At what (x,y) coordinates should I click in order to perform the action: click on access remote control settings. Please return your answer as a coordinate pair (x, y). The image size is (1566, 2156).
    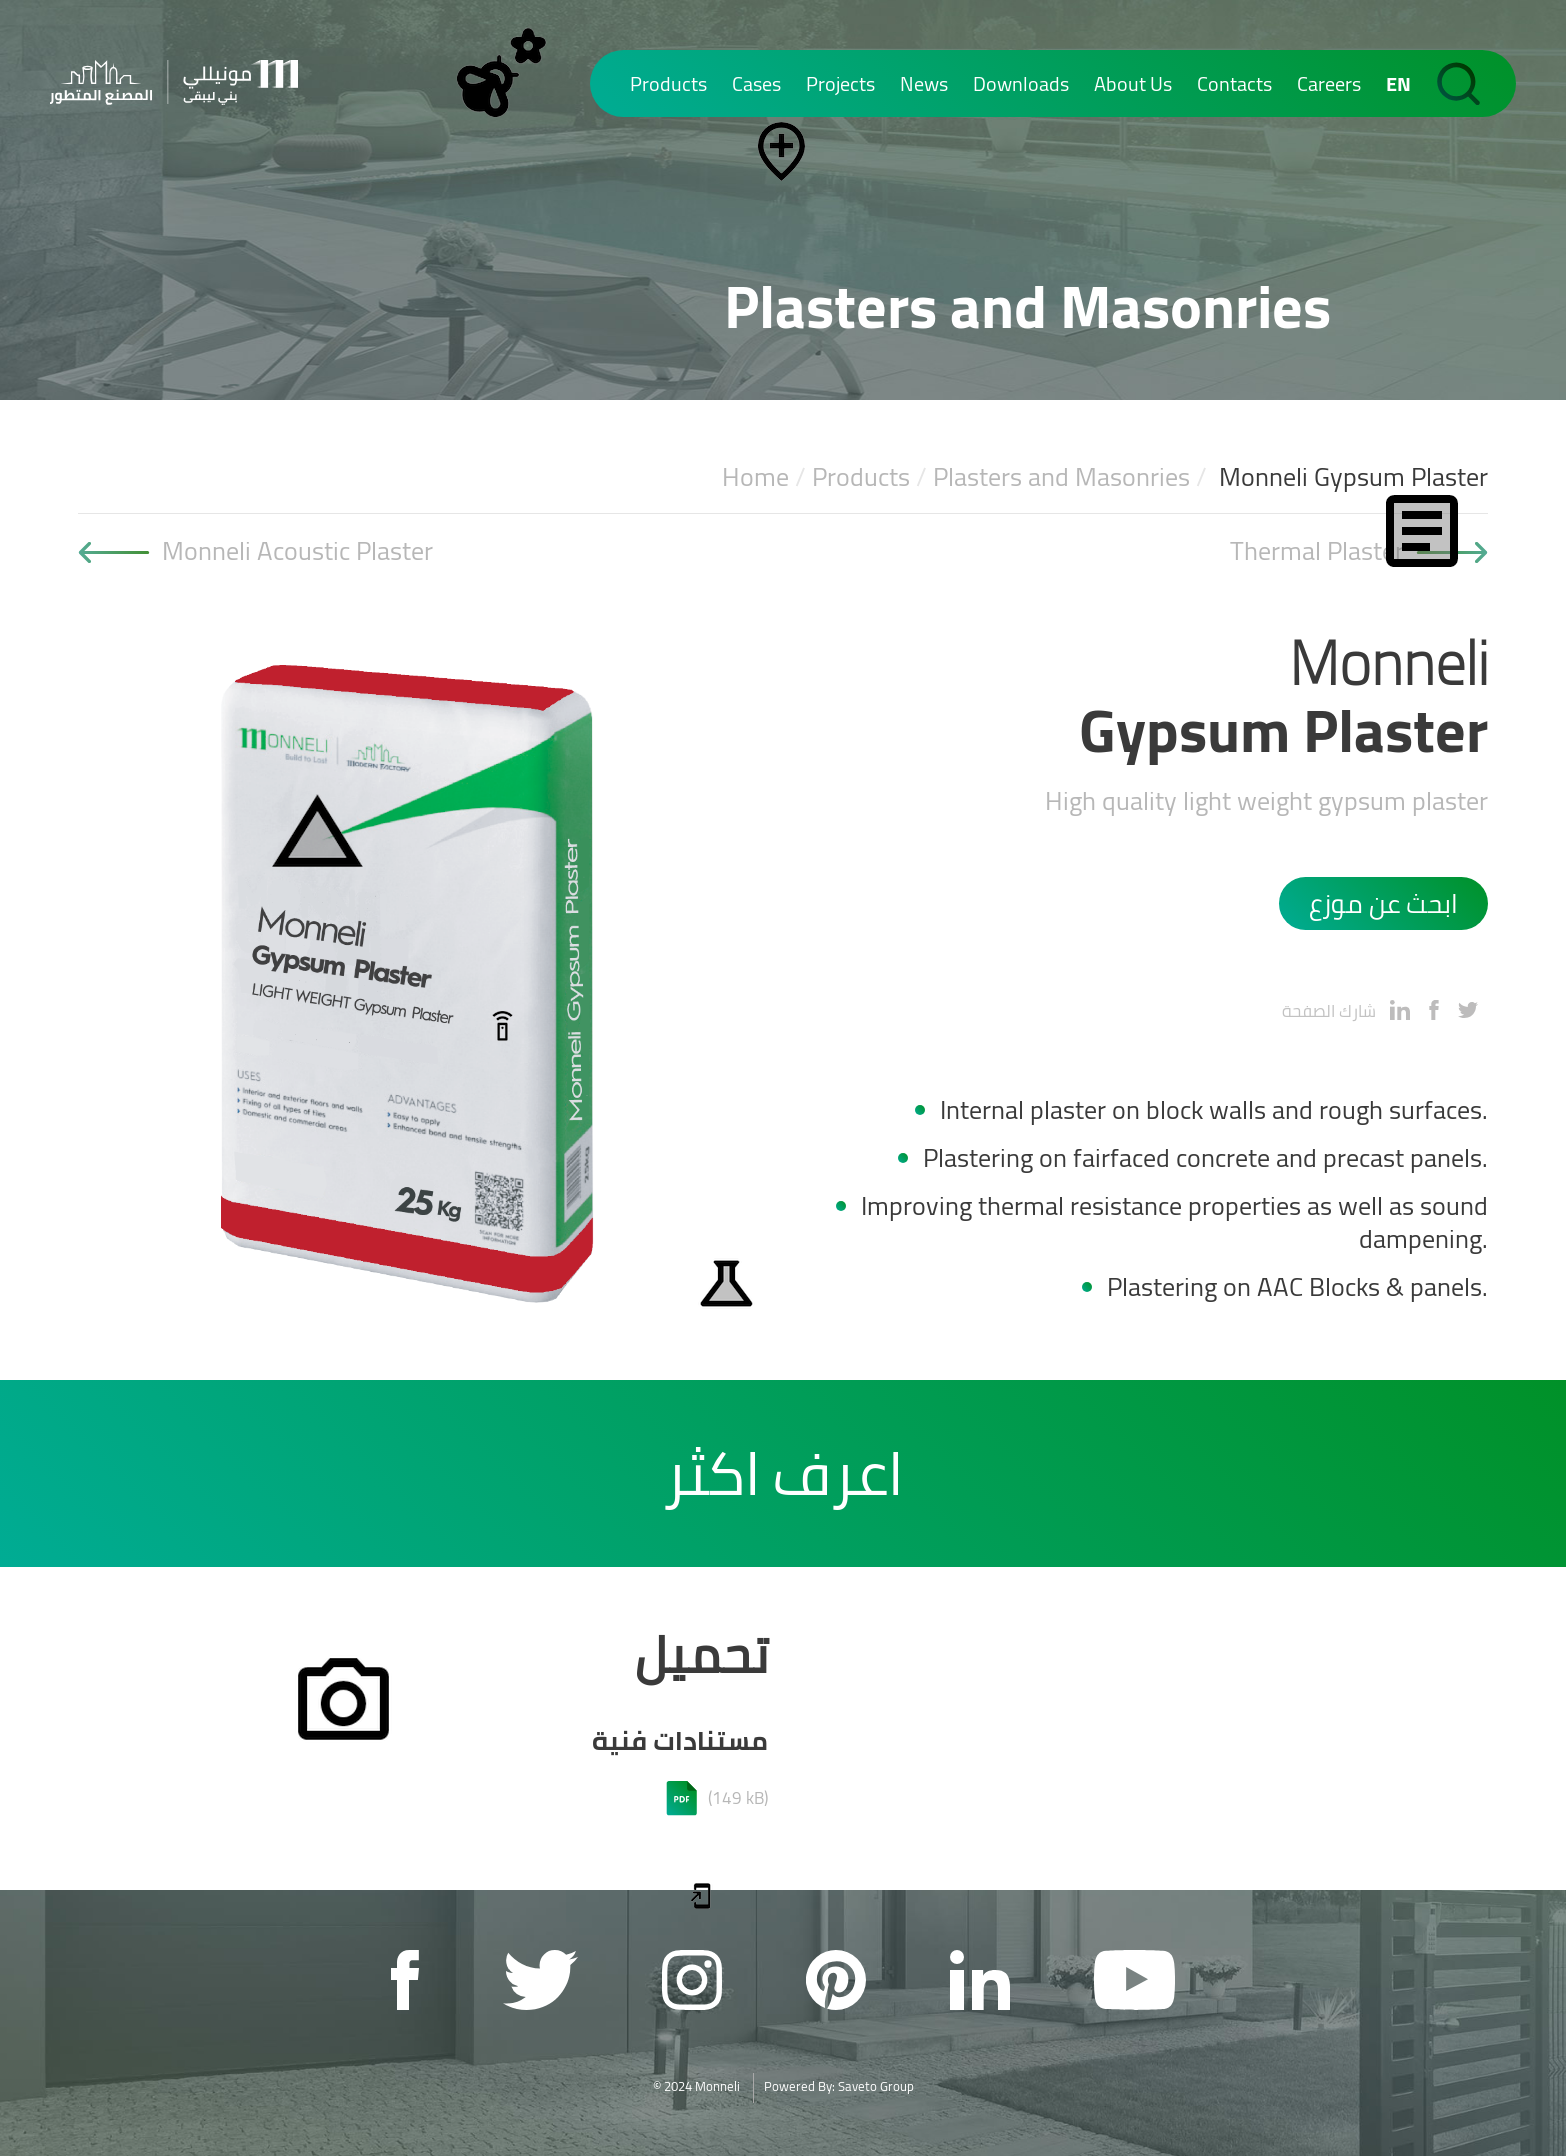
    Looking at the image, I should click on (502, 1026).